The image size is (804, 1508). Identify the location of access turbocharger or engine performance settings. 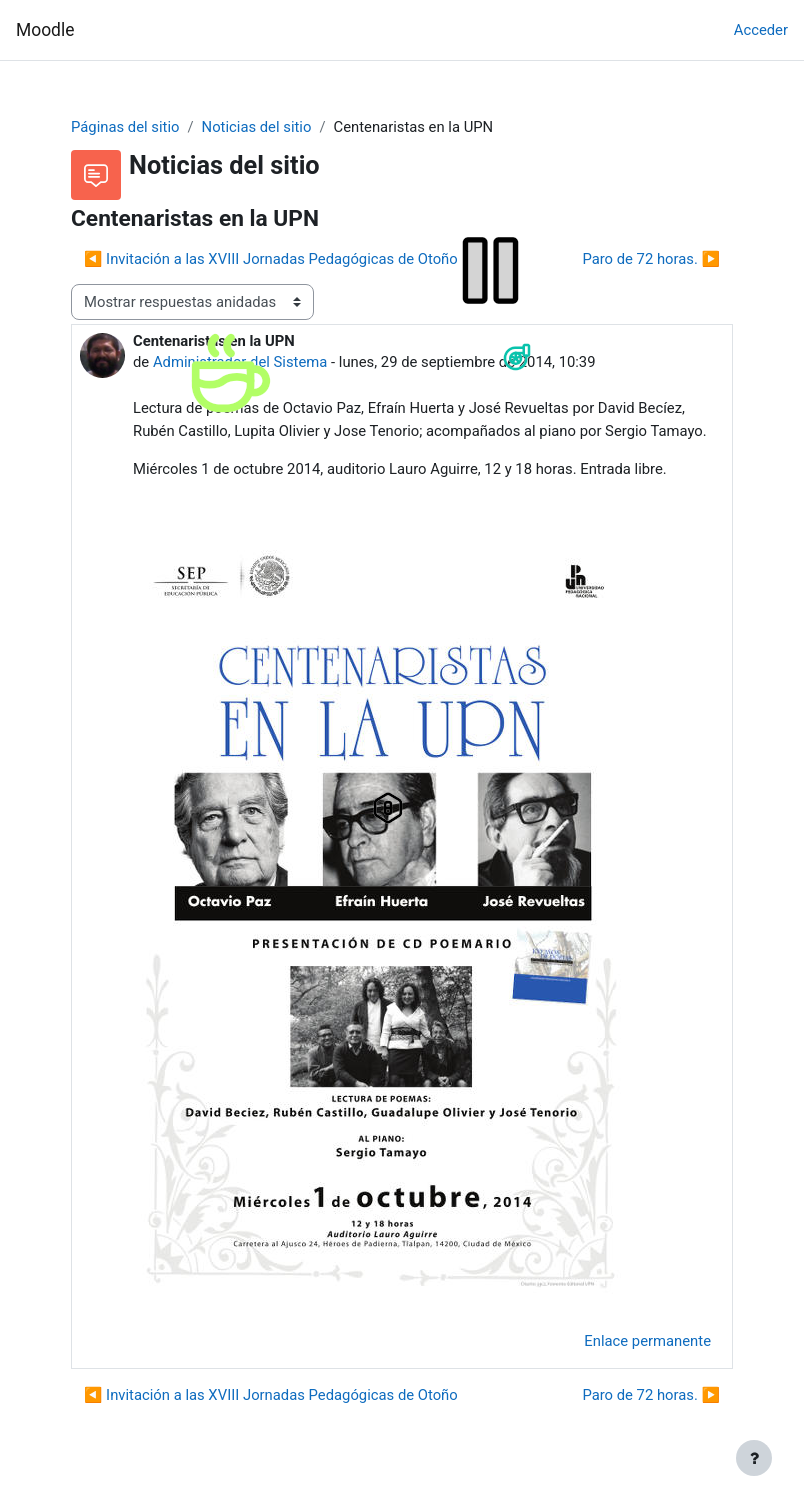
(517, 357).